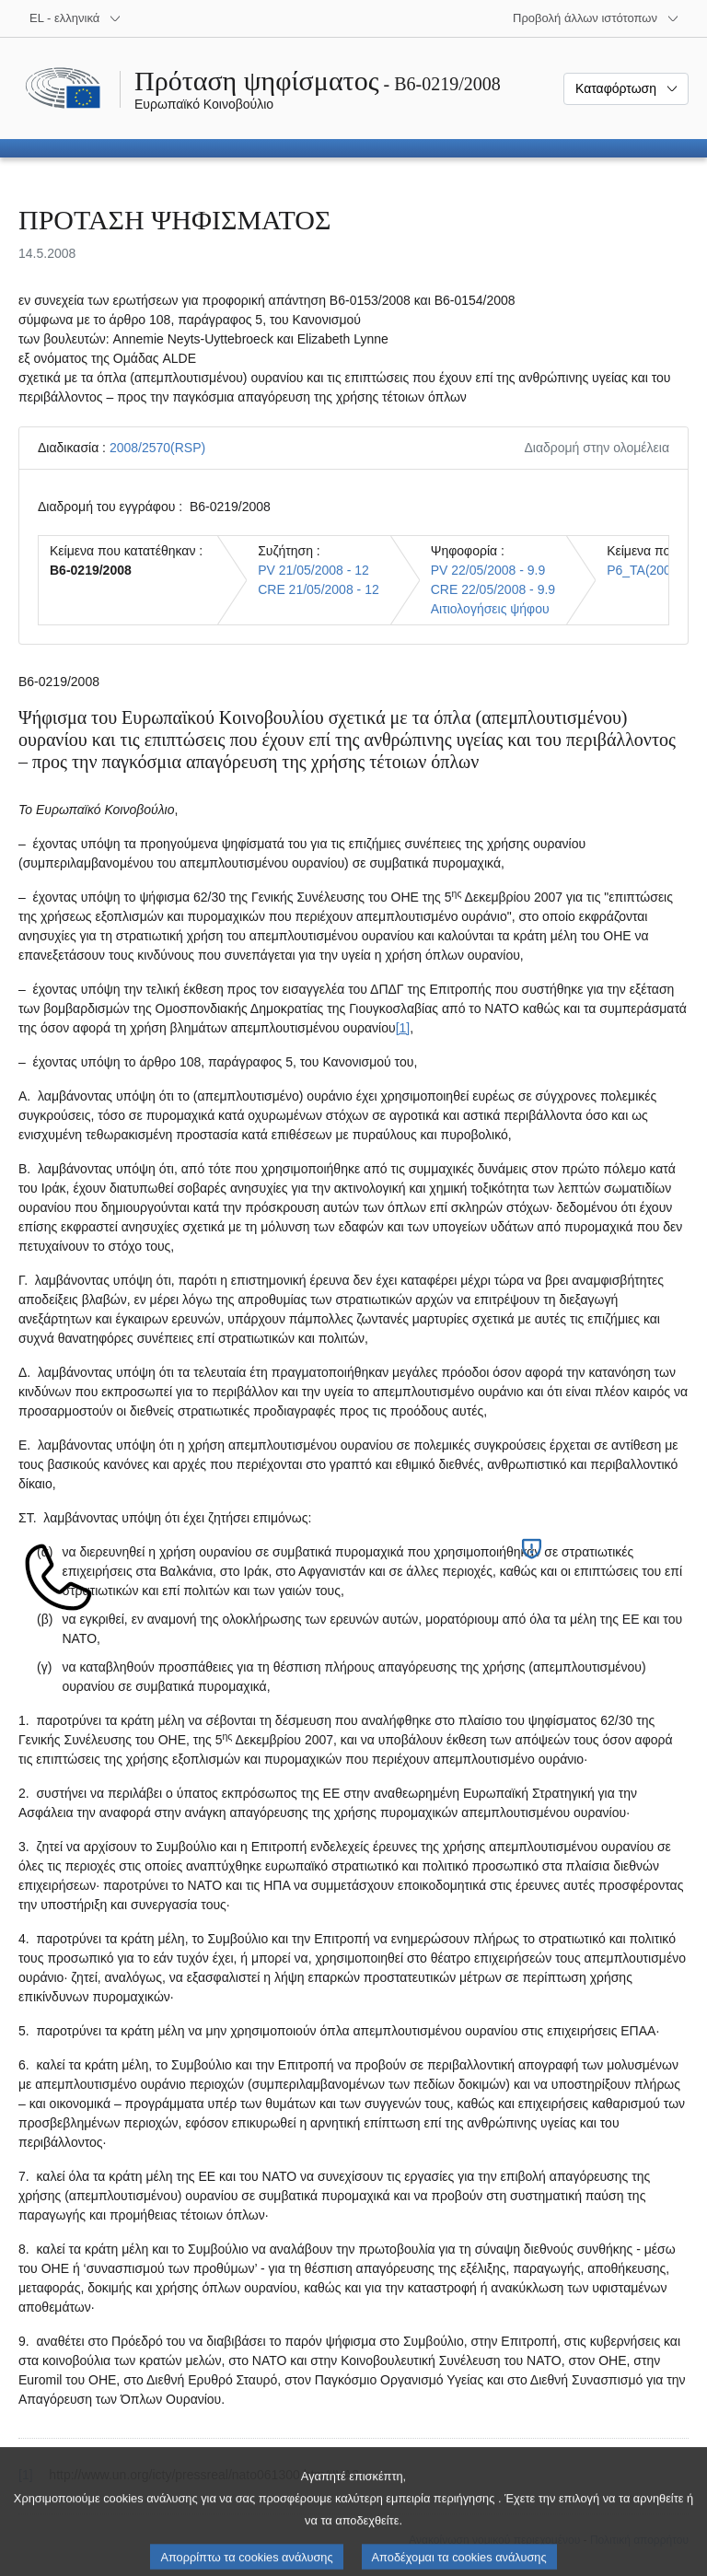 This screenshot has height=2576, width=707. I want to click on make a phone call, so click(57, 1579).